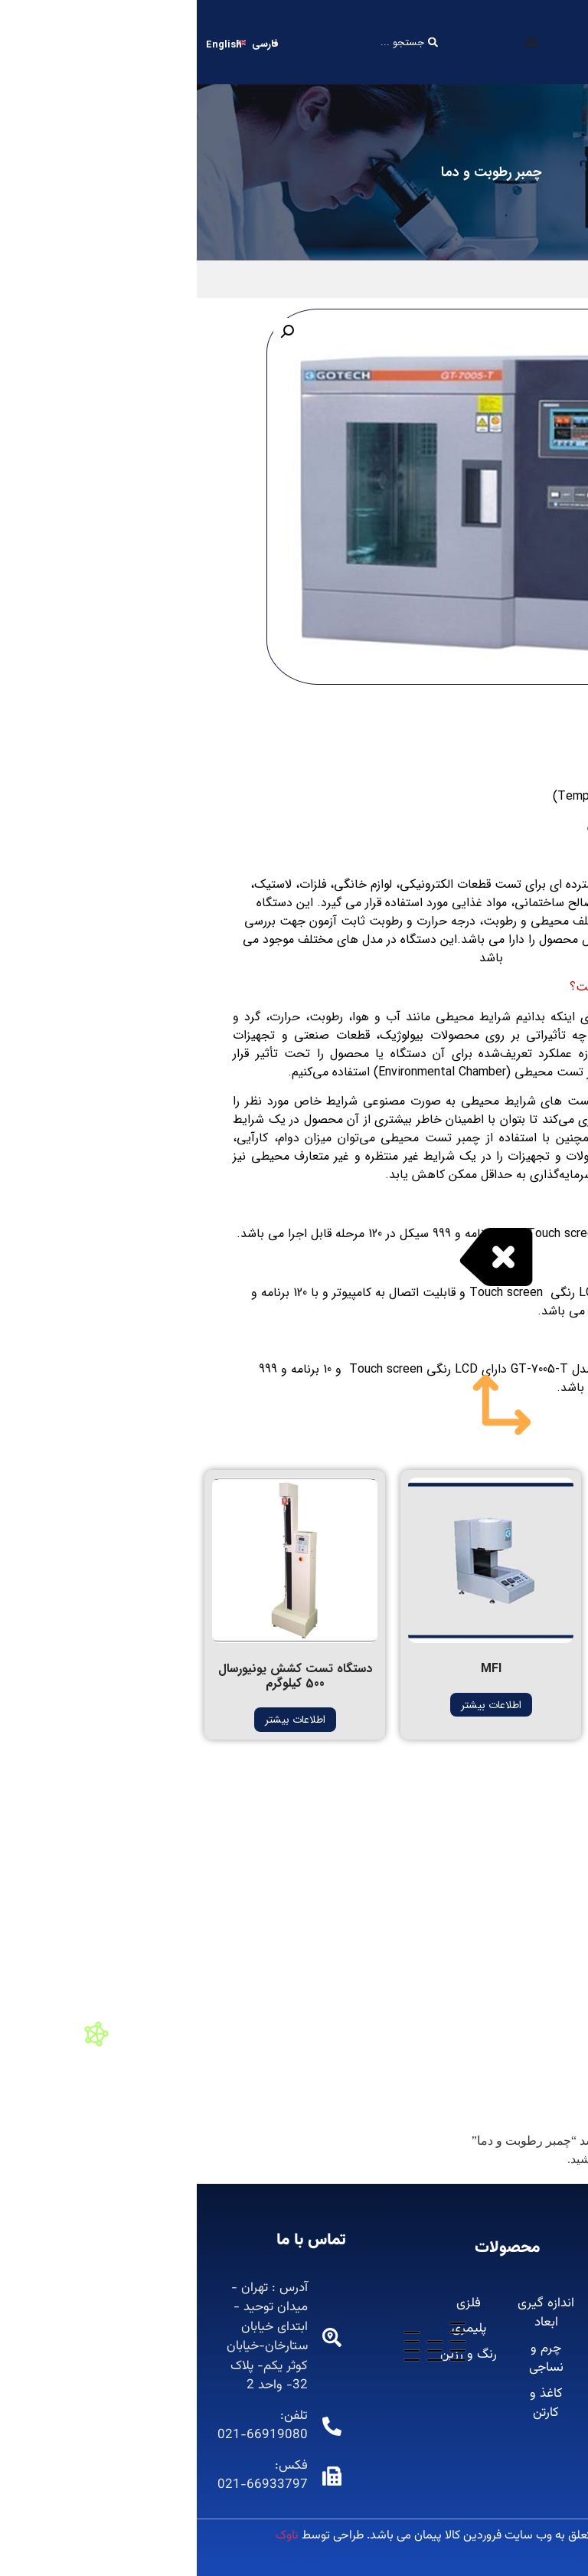 This screenshot has height=2576, width=588. What do you see at coordinates (96, 2034) in the screenshot?
I see `connect to the fediverse network` at bounding box center [96, 2034].